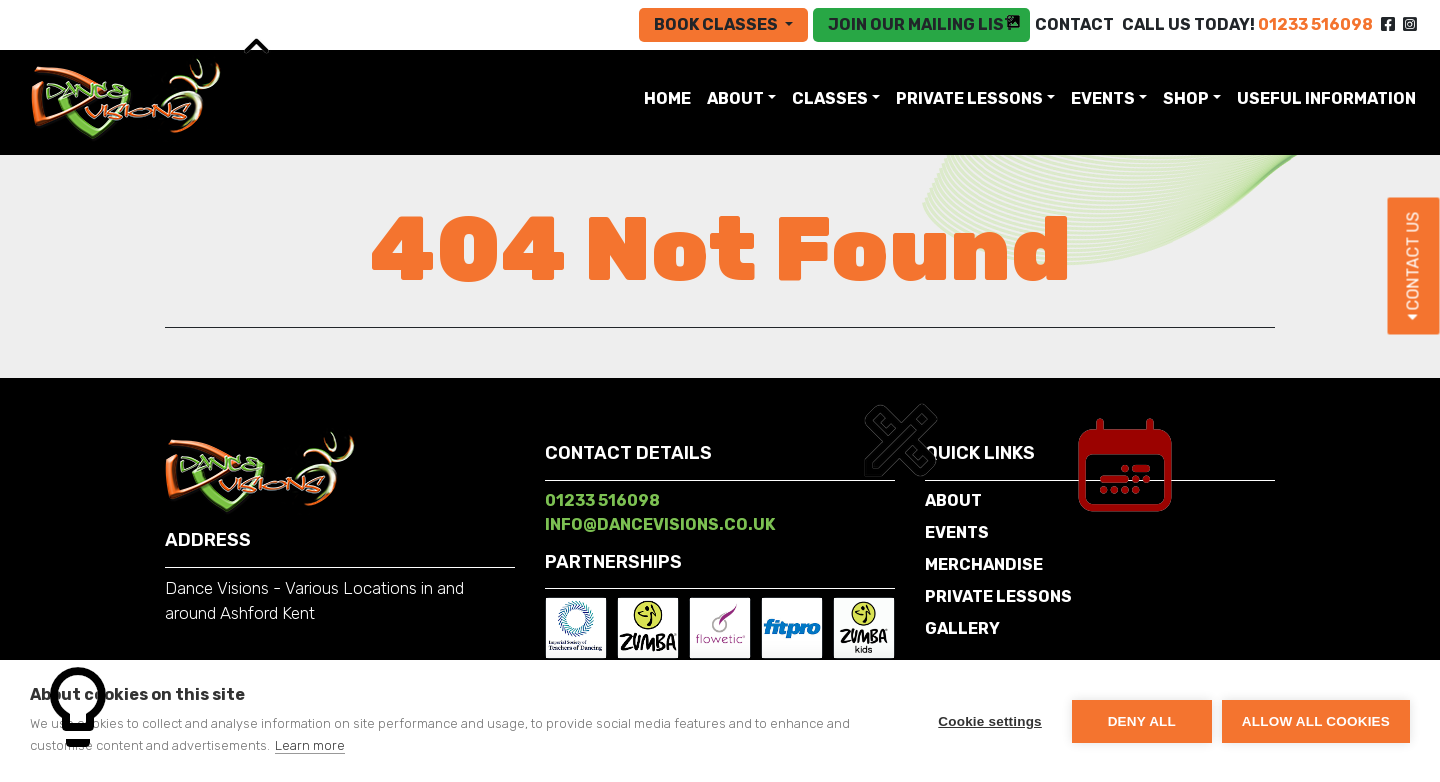 The image size is (1440, 782). Describe the element at coordinates (1125, 465) in the screenshot. I see `select a date range` at that location.